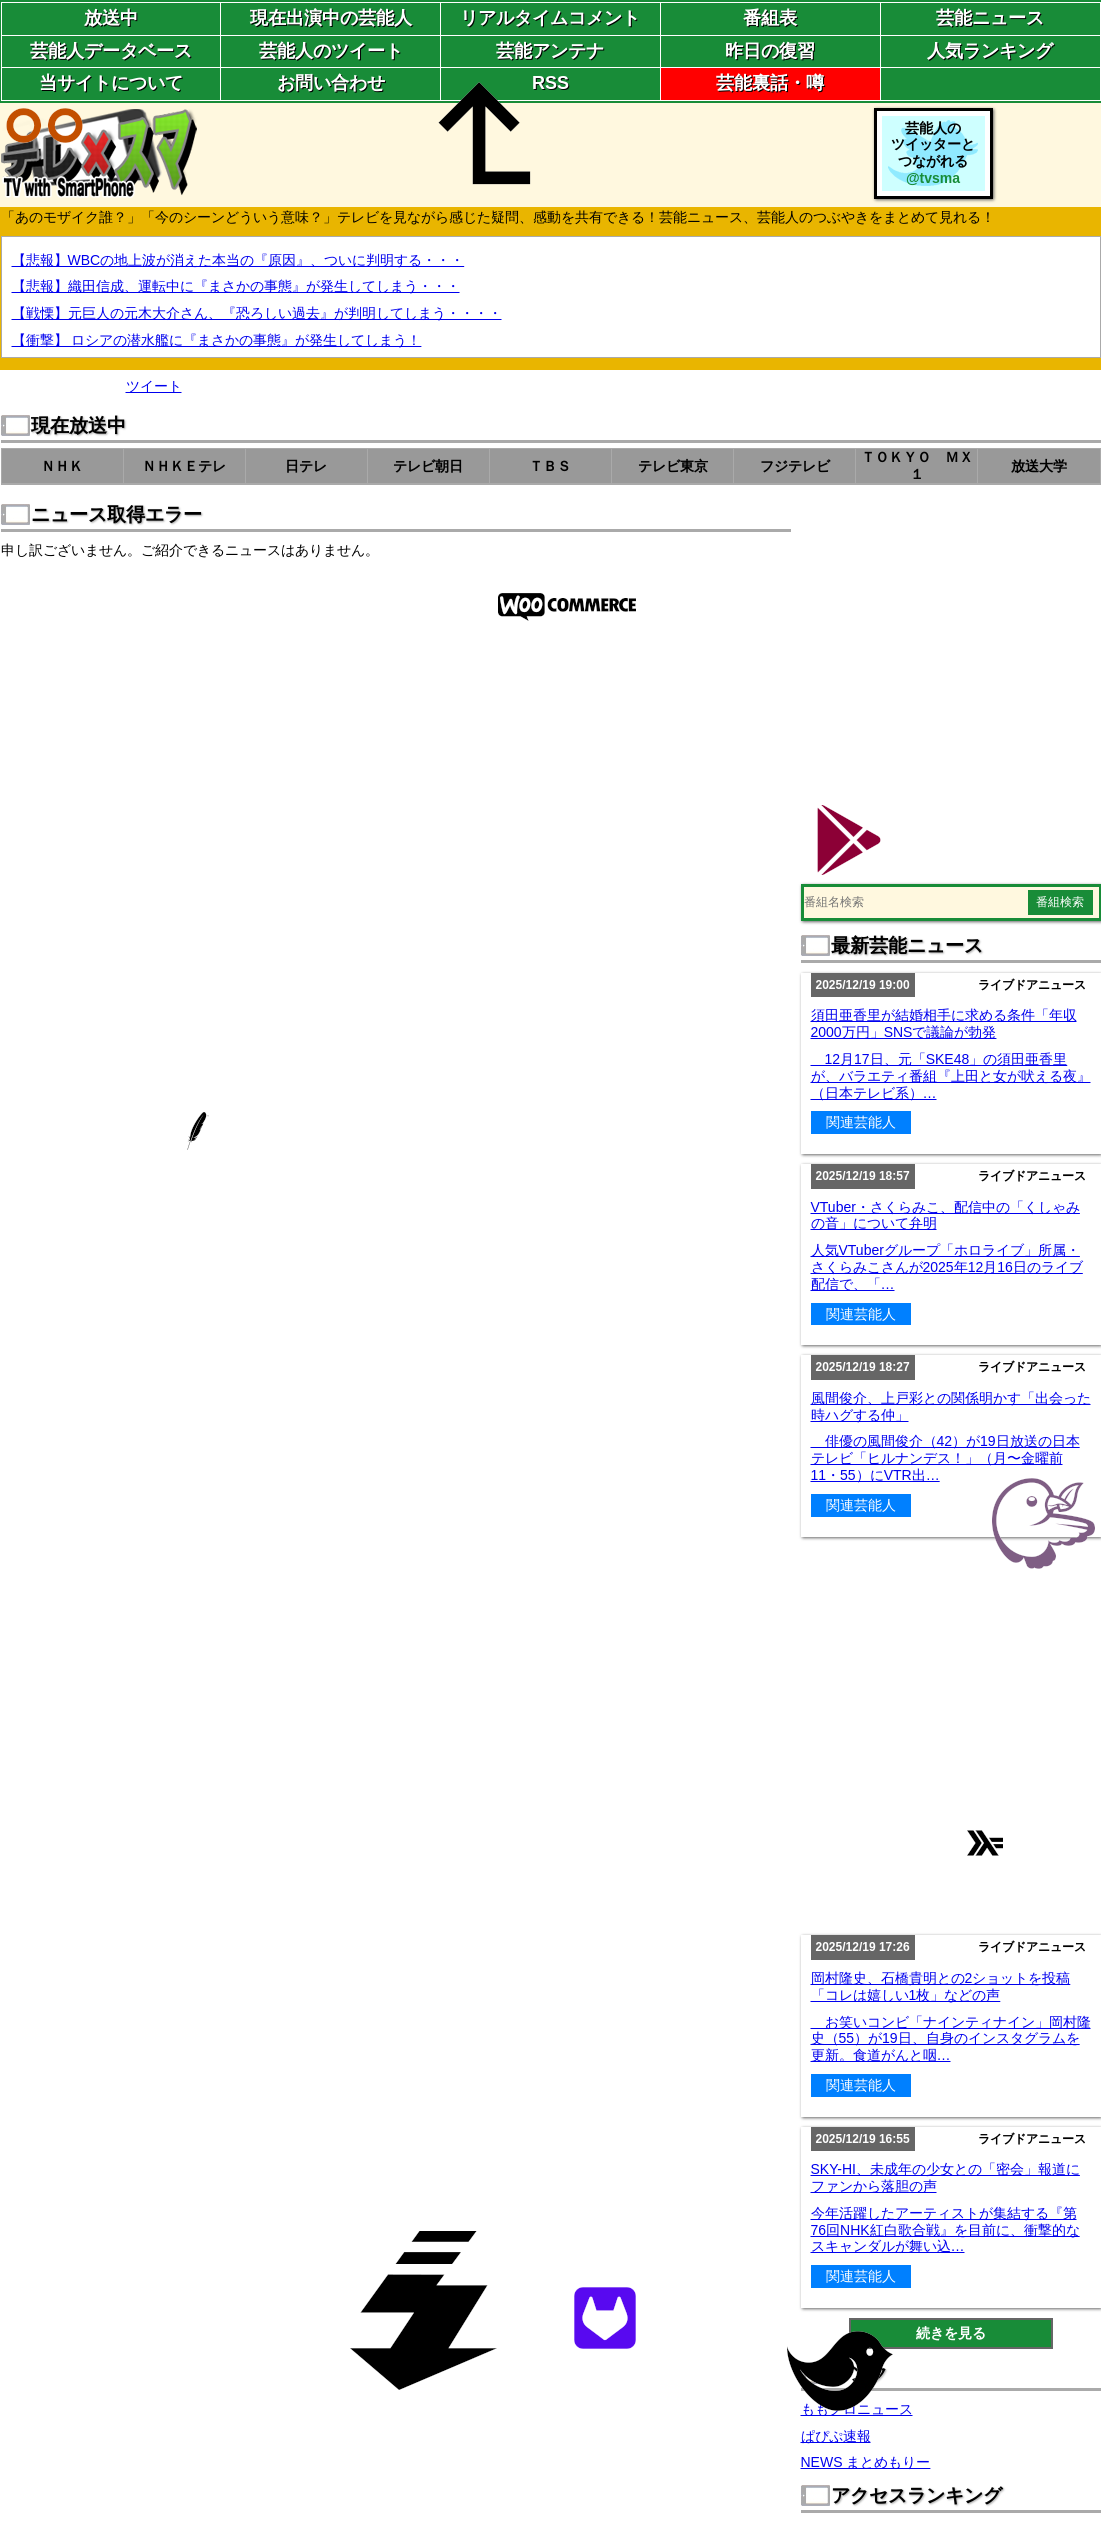 This screenshot has width=1101, height=2523. What do you see at coordinates (485, 139) in the screenshot?
I see `navigate back and up one level` at bounding box center [485, 139].